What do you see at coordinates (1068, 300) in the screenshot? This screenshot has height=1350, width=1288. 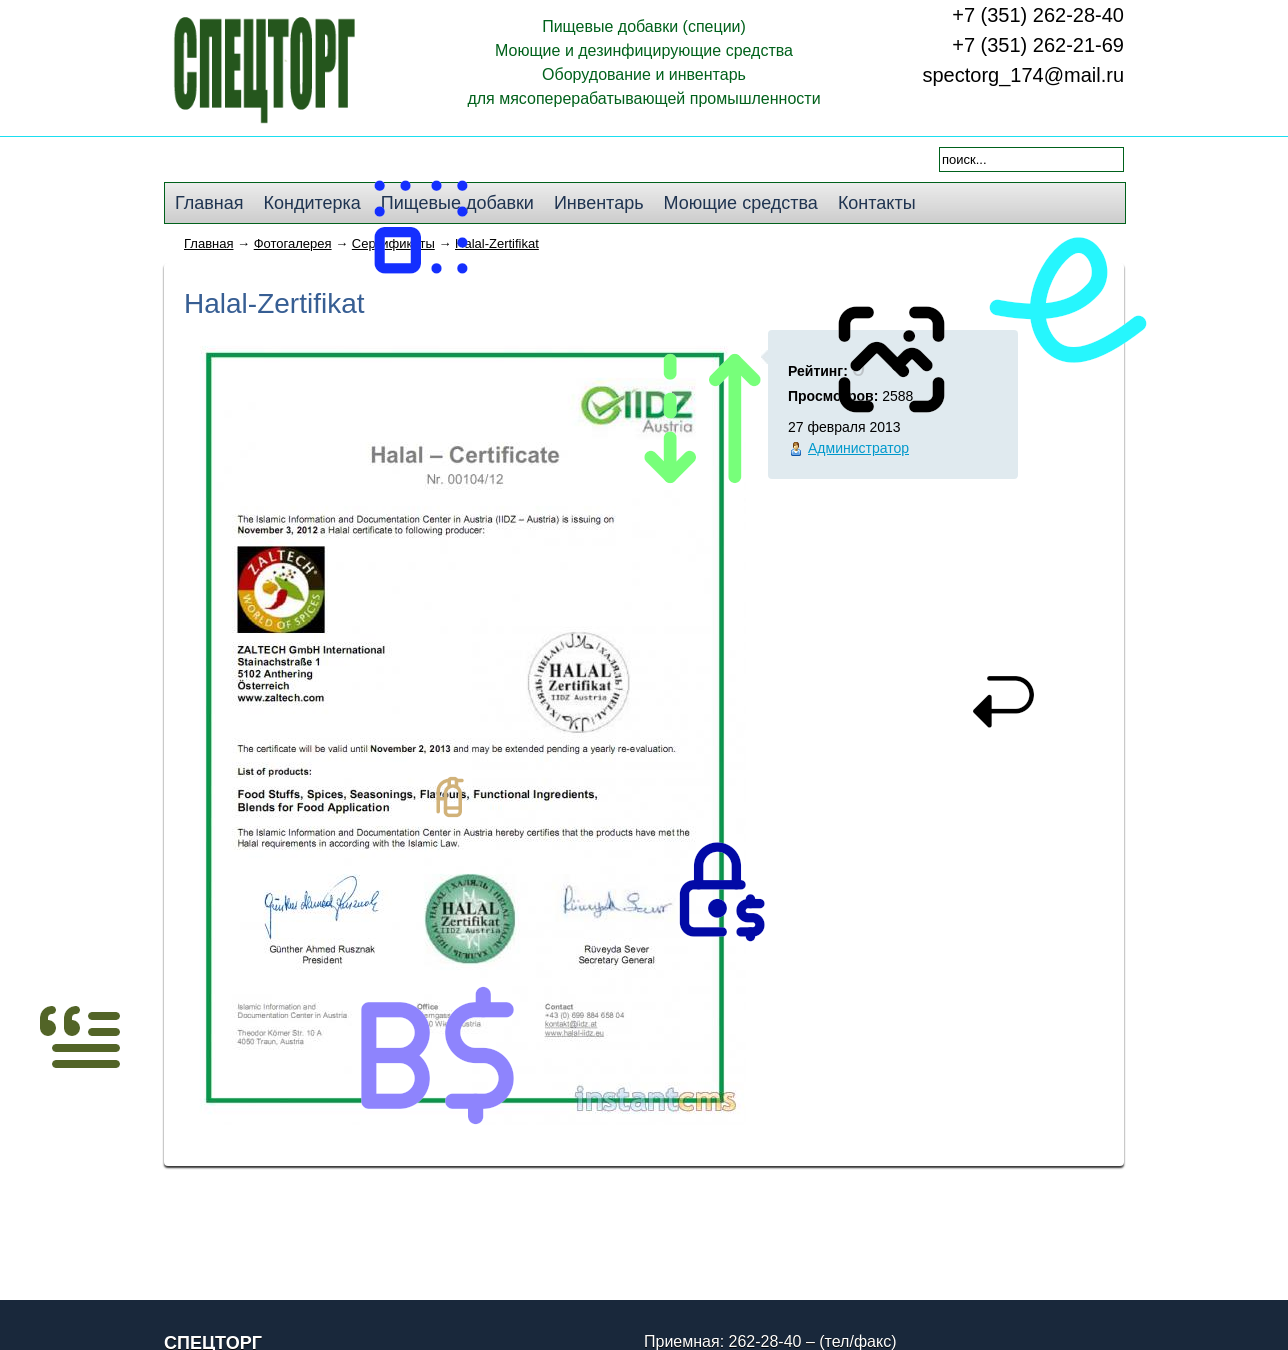 I see `ember.js framework logo` at bounding box center [1068, 300].